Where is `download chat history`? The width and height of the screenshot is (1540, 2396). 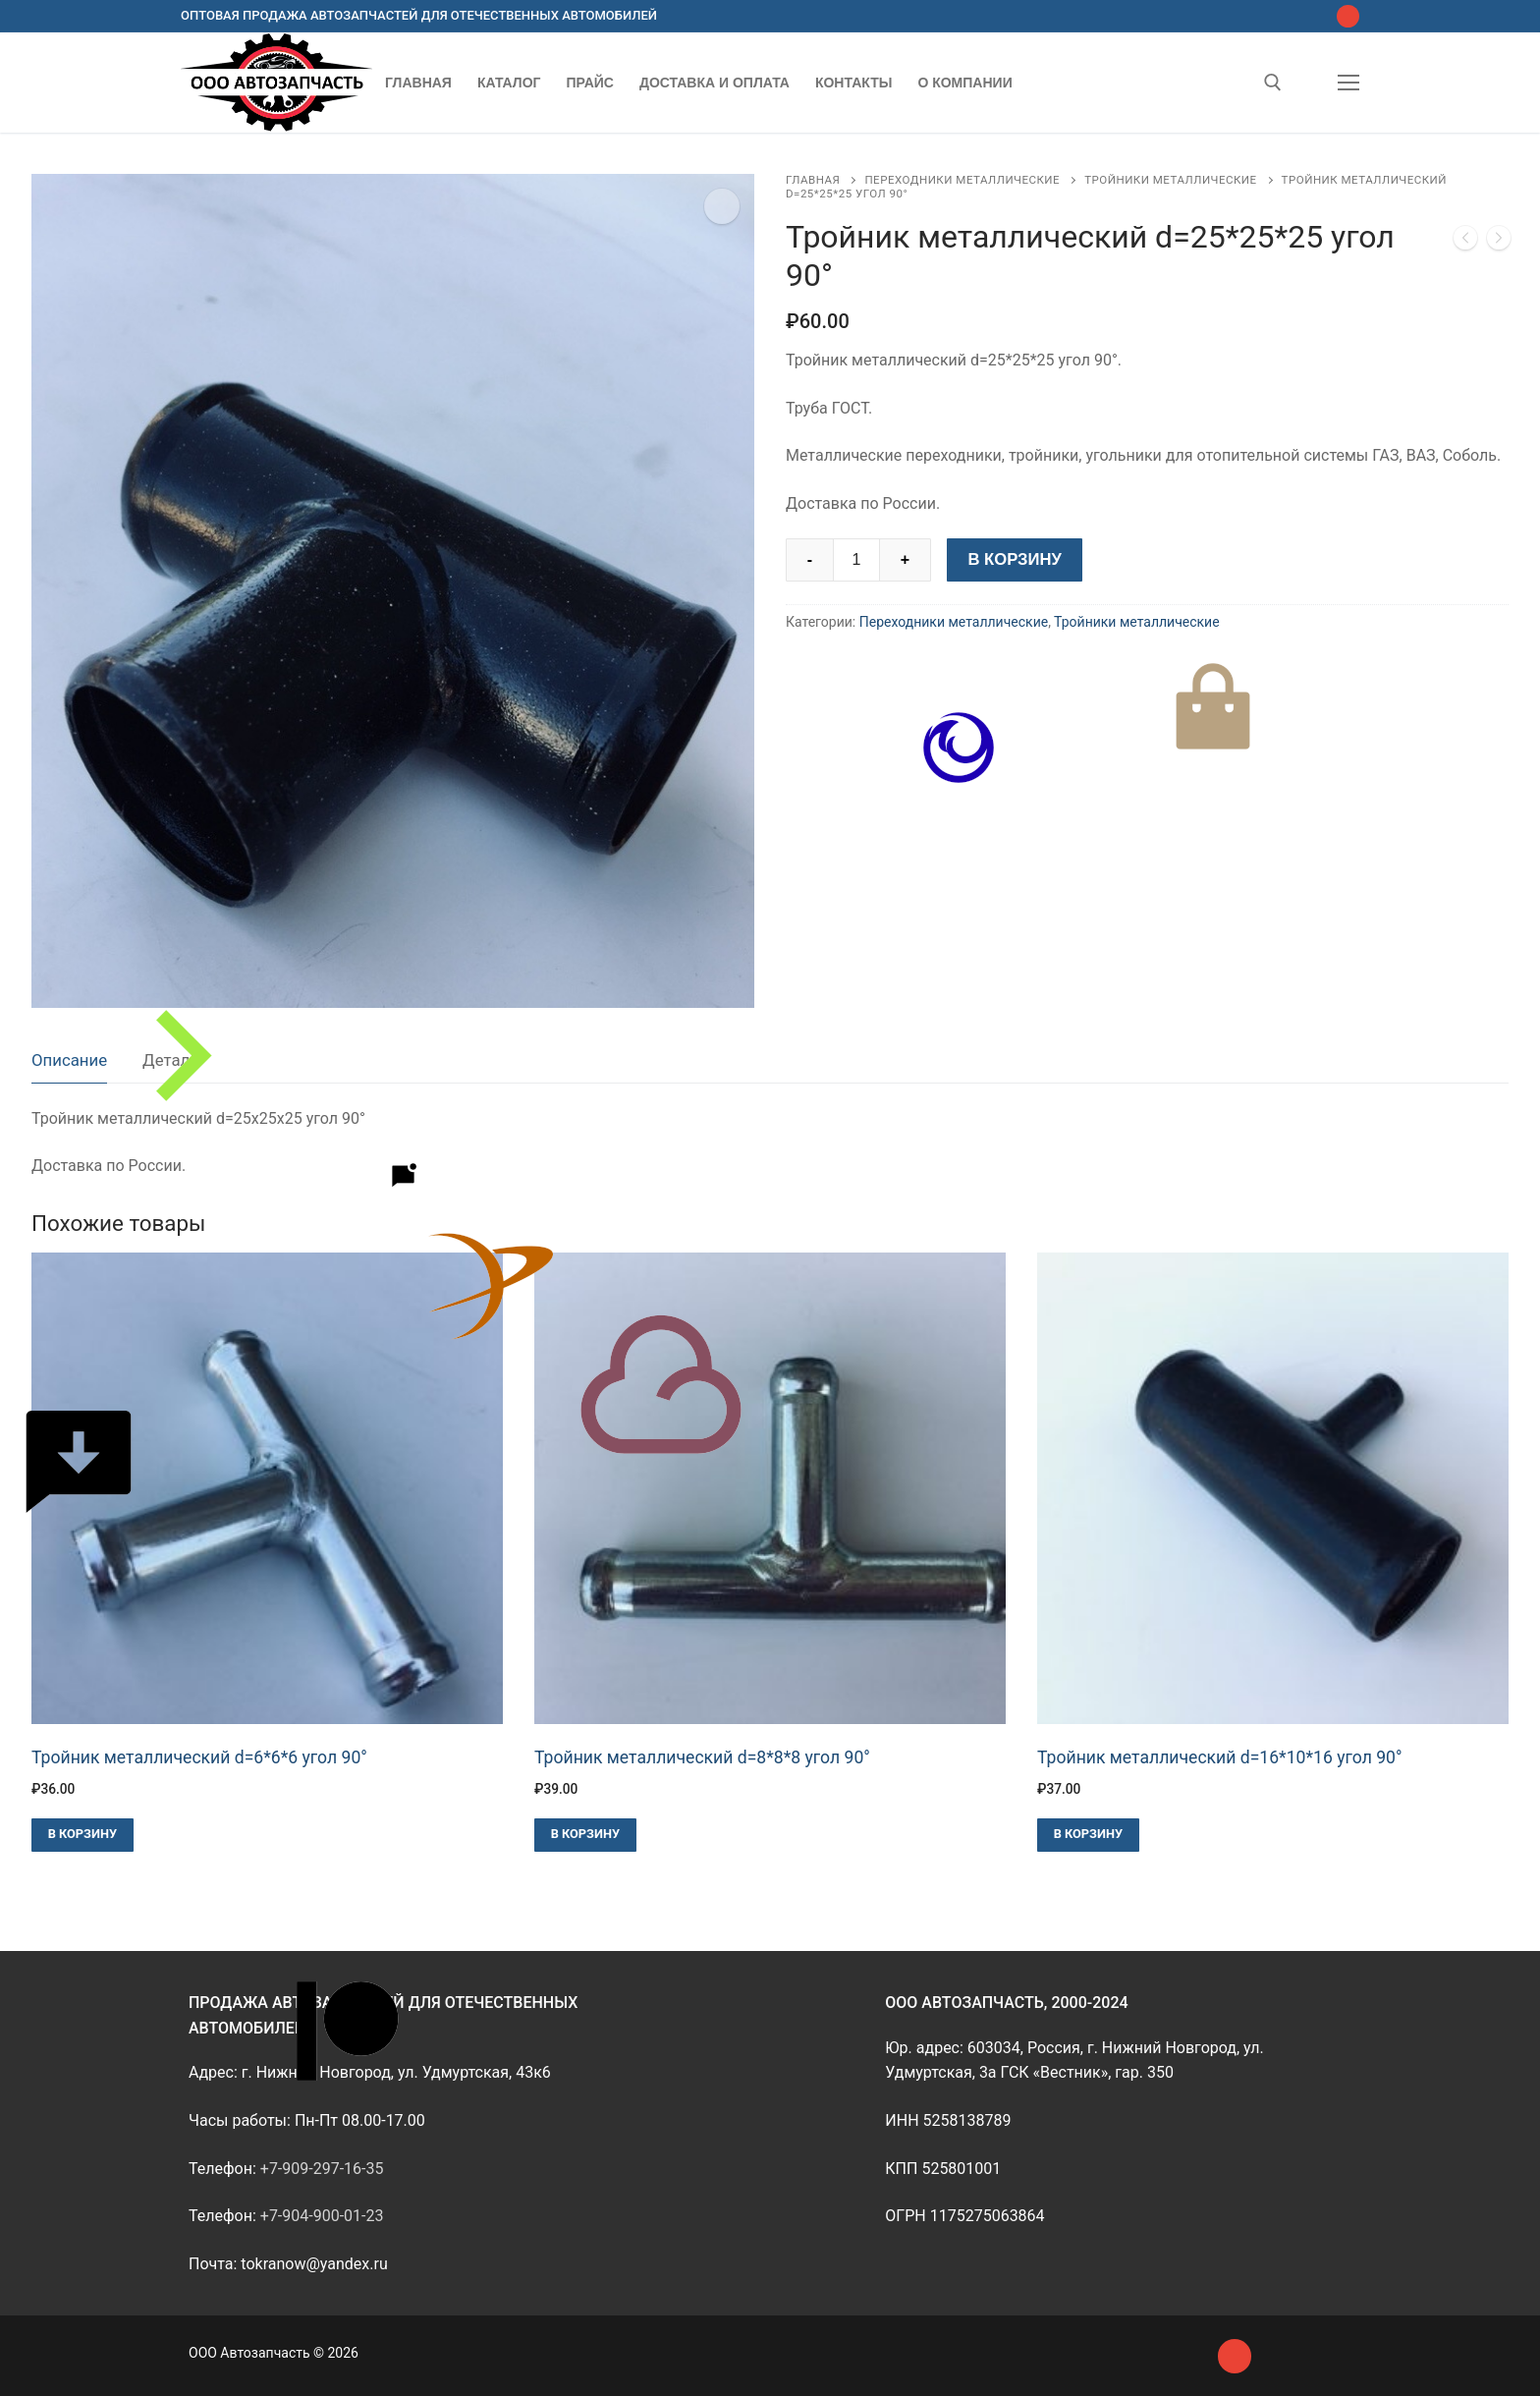
download chat history is located at coordinates (79, 1458).